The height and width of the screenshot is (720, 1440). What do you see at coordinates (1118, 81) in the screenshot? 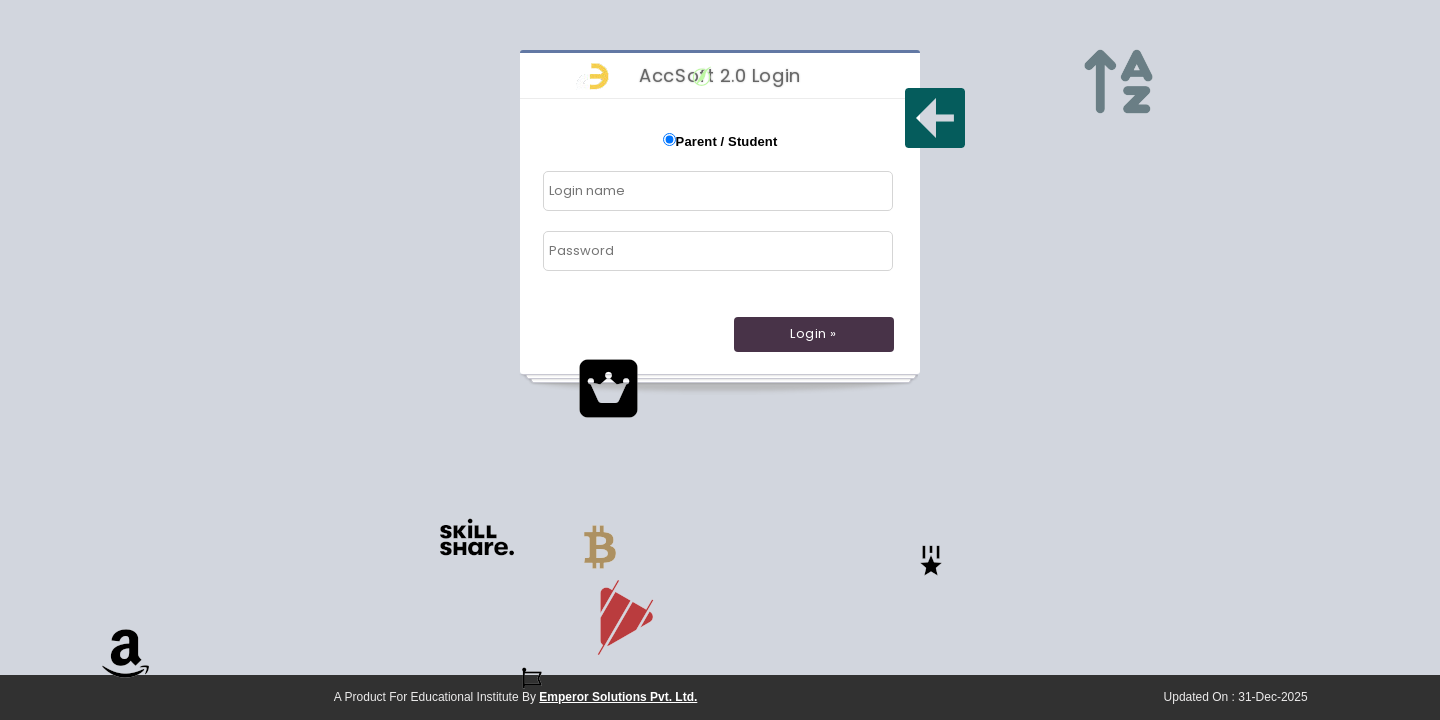
I see `sort alphabetically A to Z` at bounding box center [1118, 81].